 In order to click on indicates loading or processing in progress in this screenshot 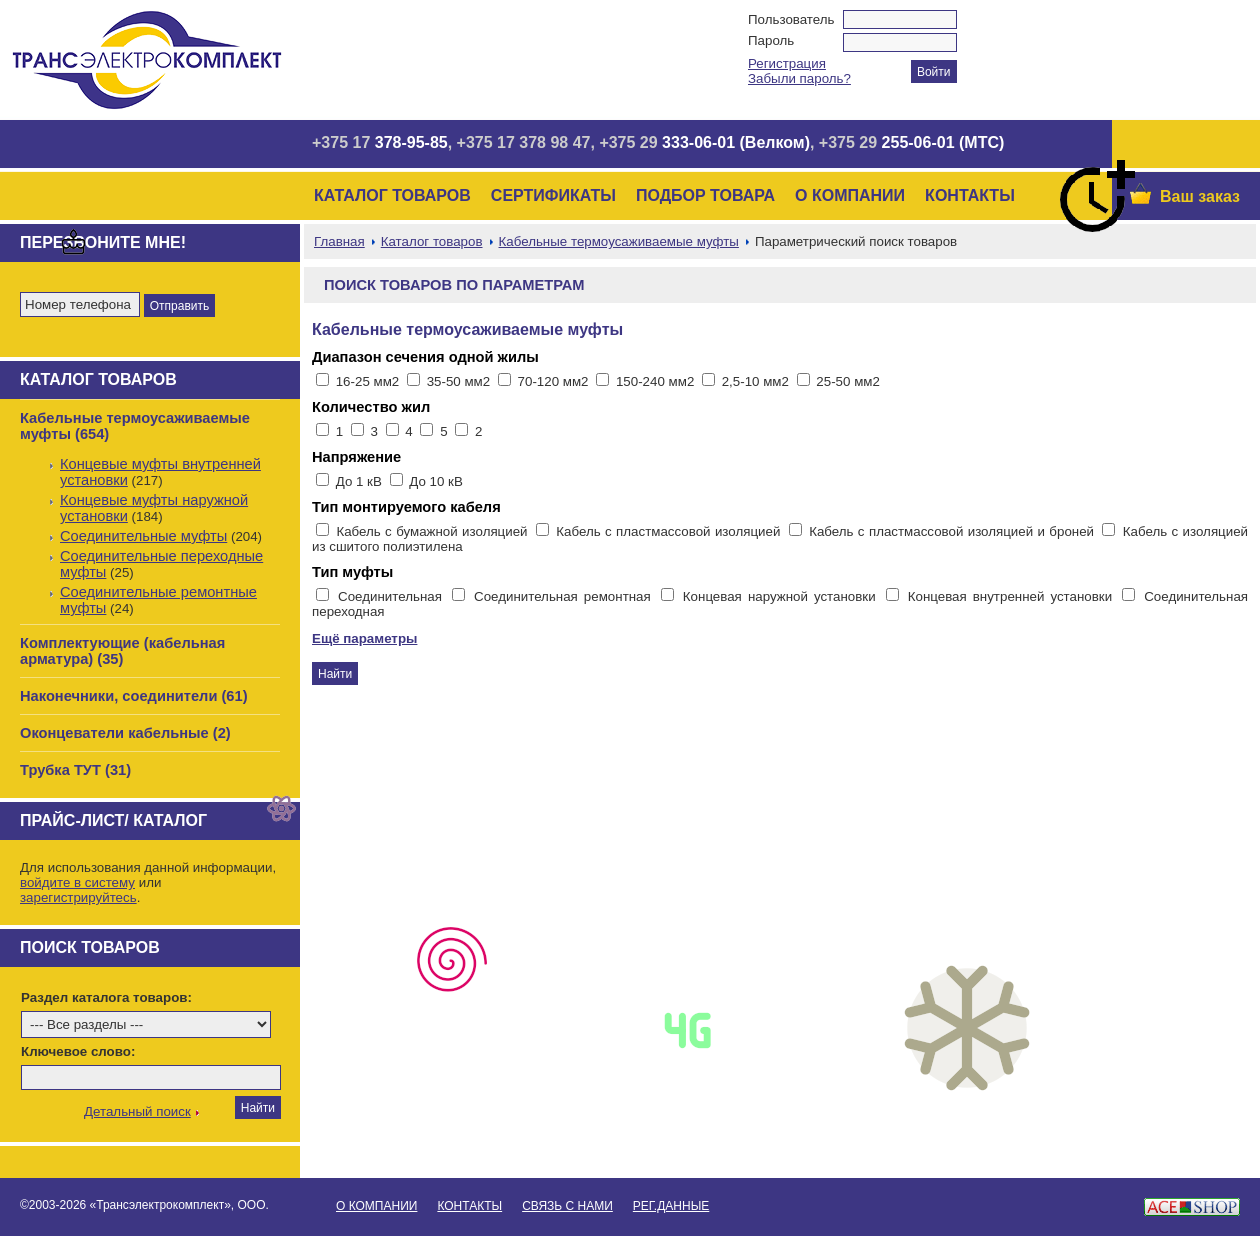, I will do `click(448, 958)`.